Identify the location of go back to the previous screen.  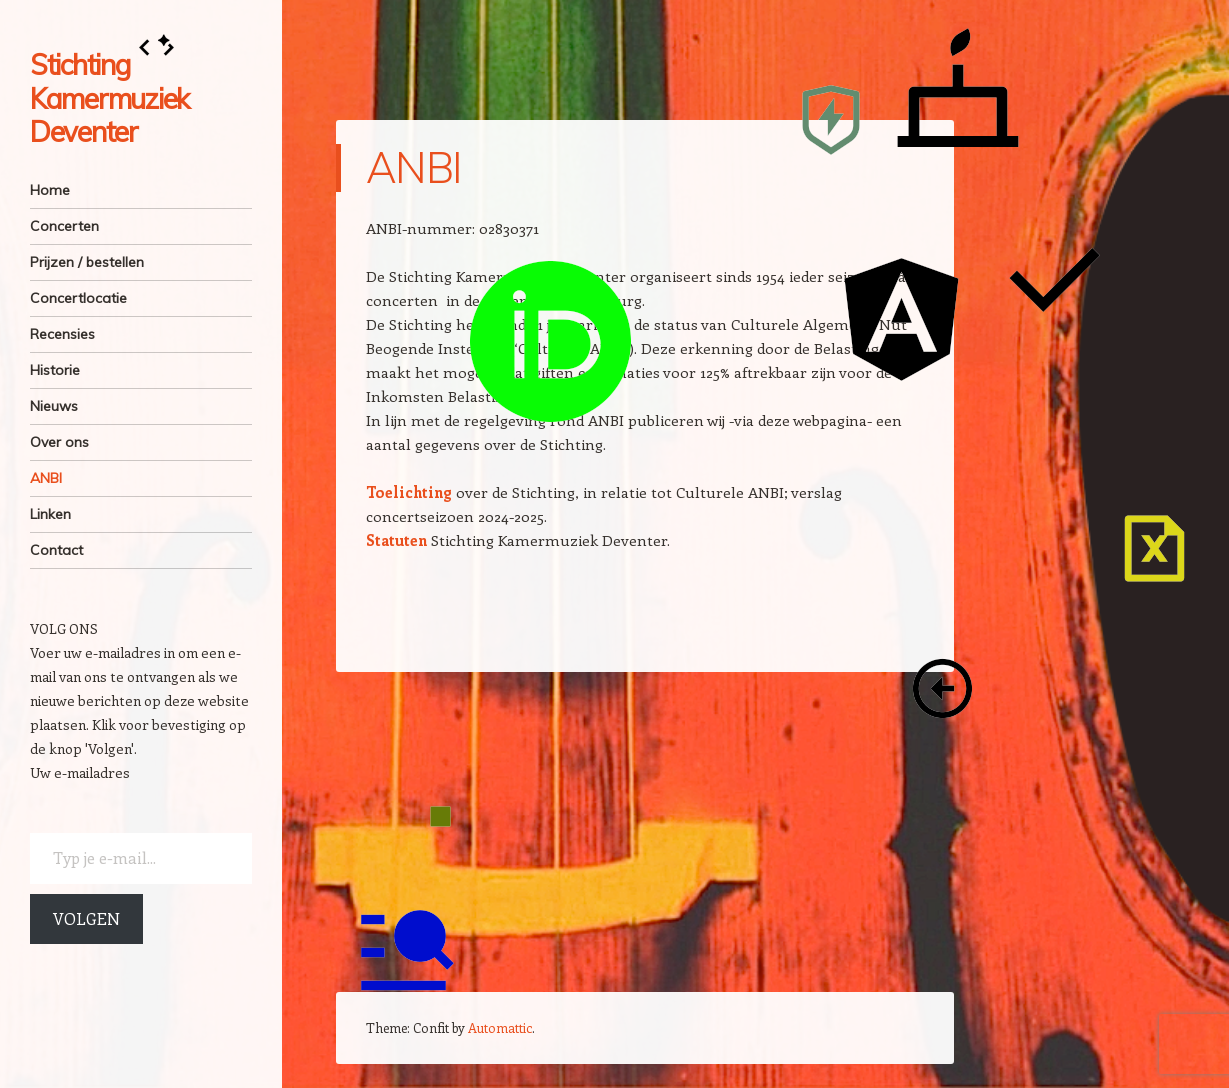
(942, 688).